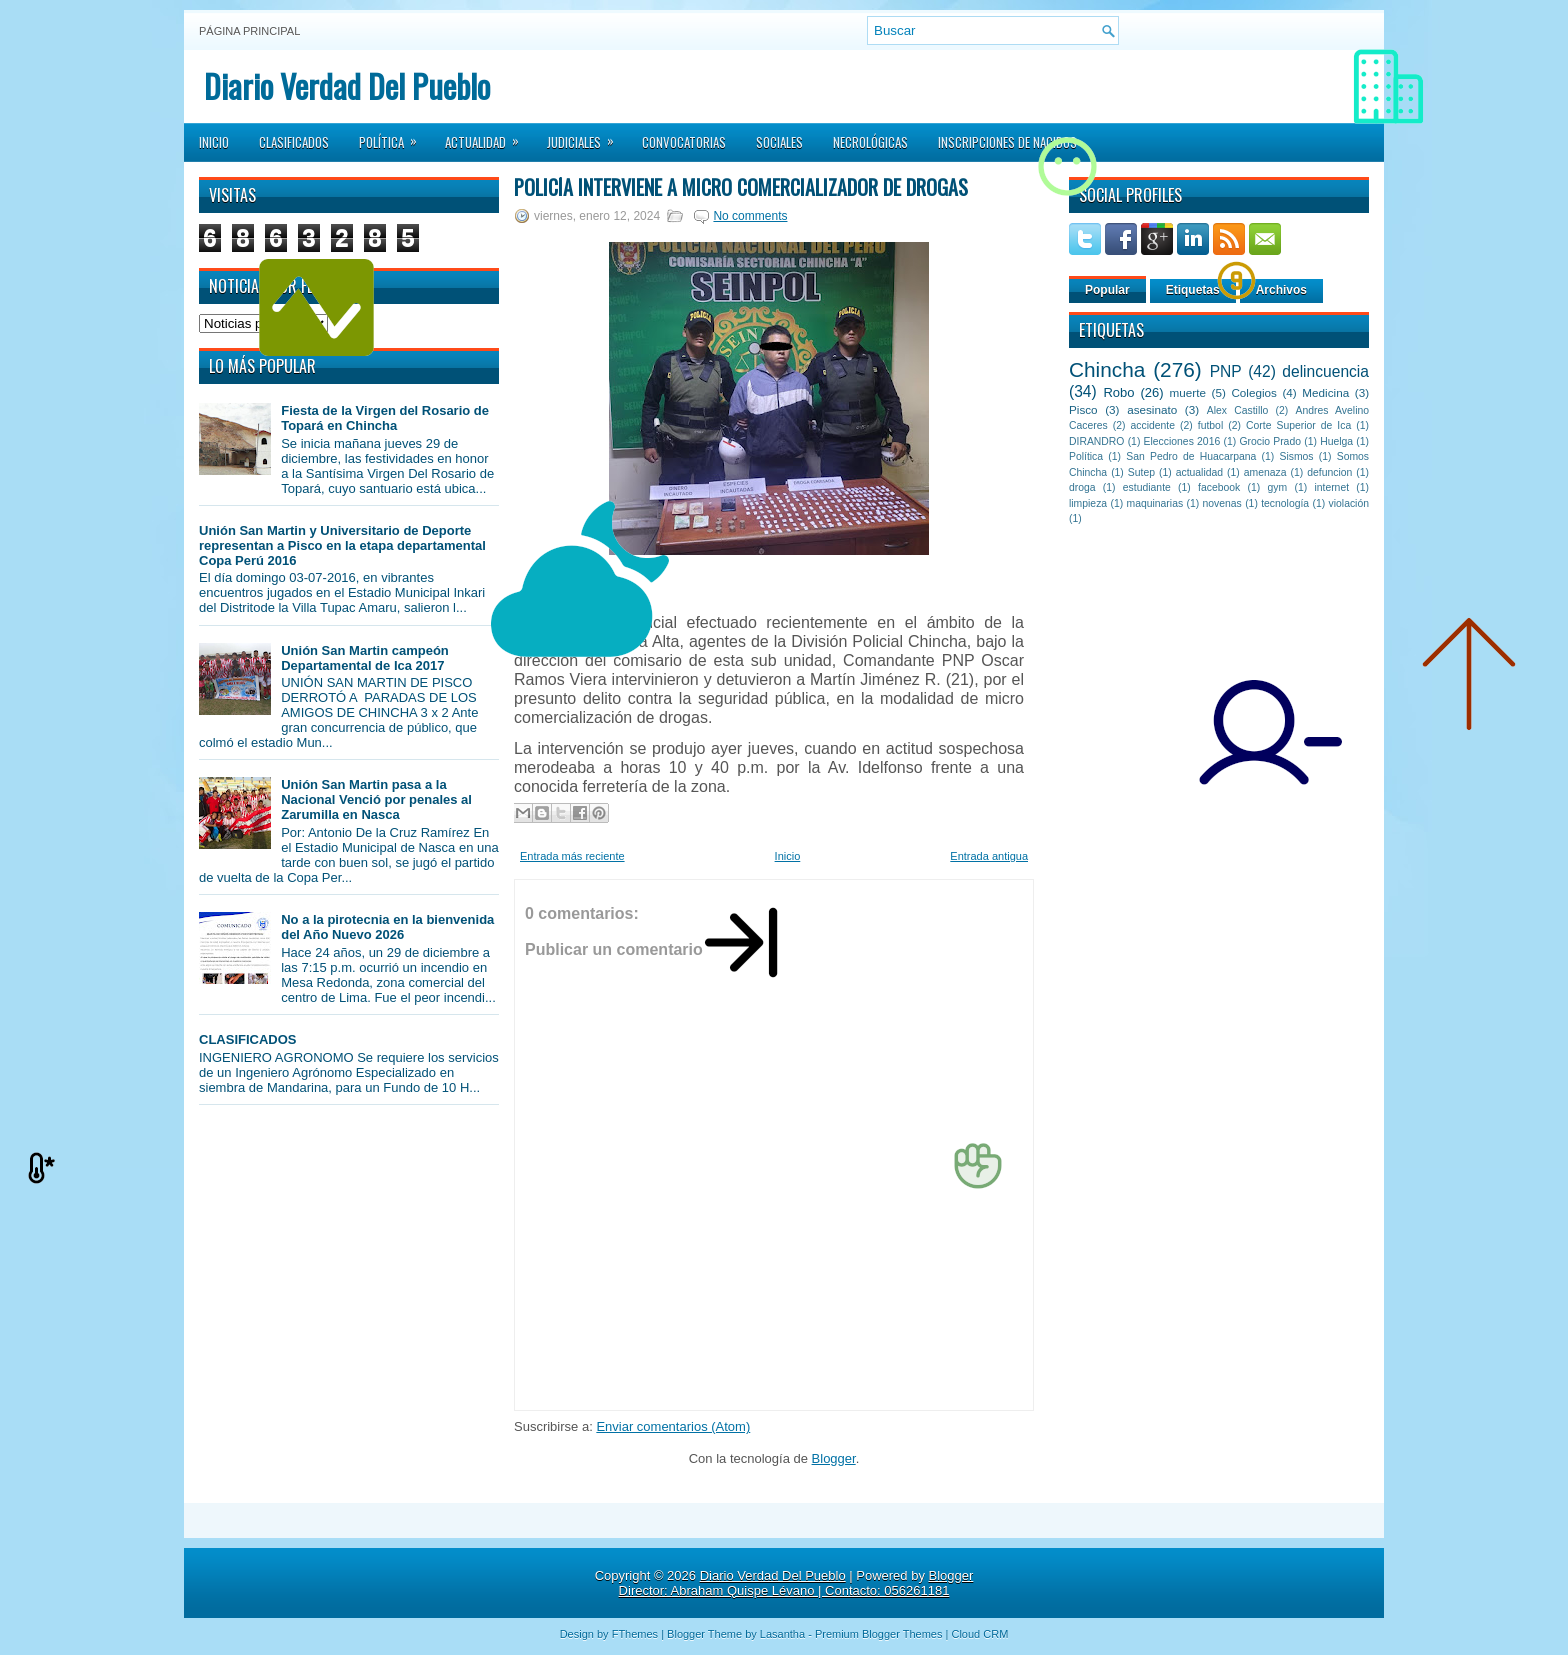 The image size is (1568, 1655). What do you see at coordinates (1067, 166) in the screenshot?
I see `indicates a neutral or indifferent reaction` at bounding box center [1067, 166].